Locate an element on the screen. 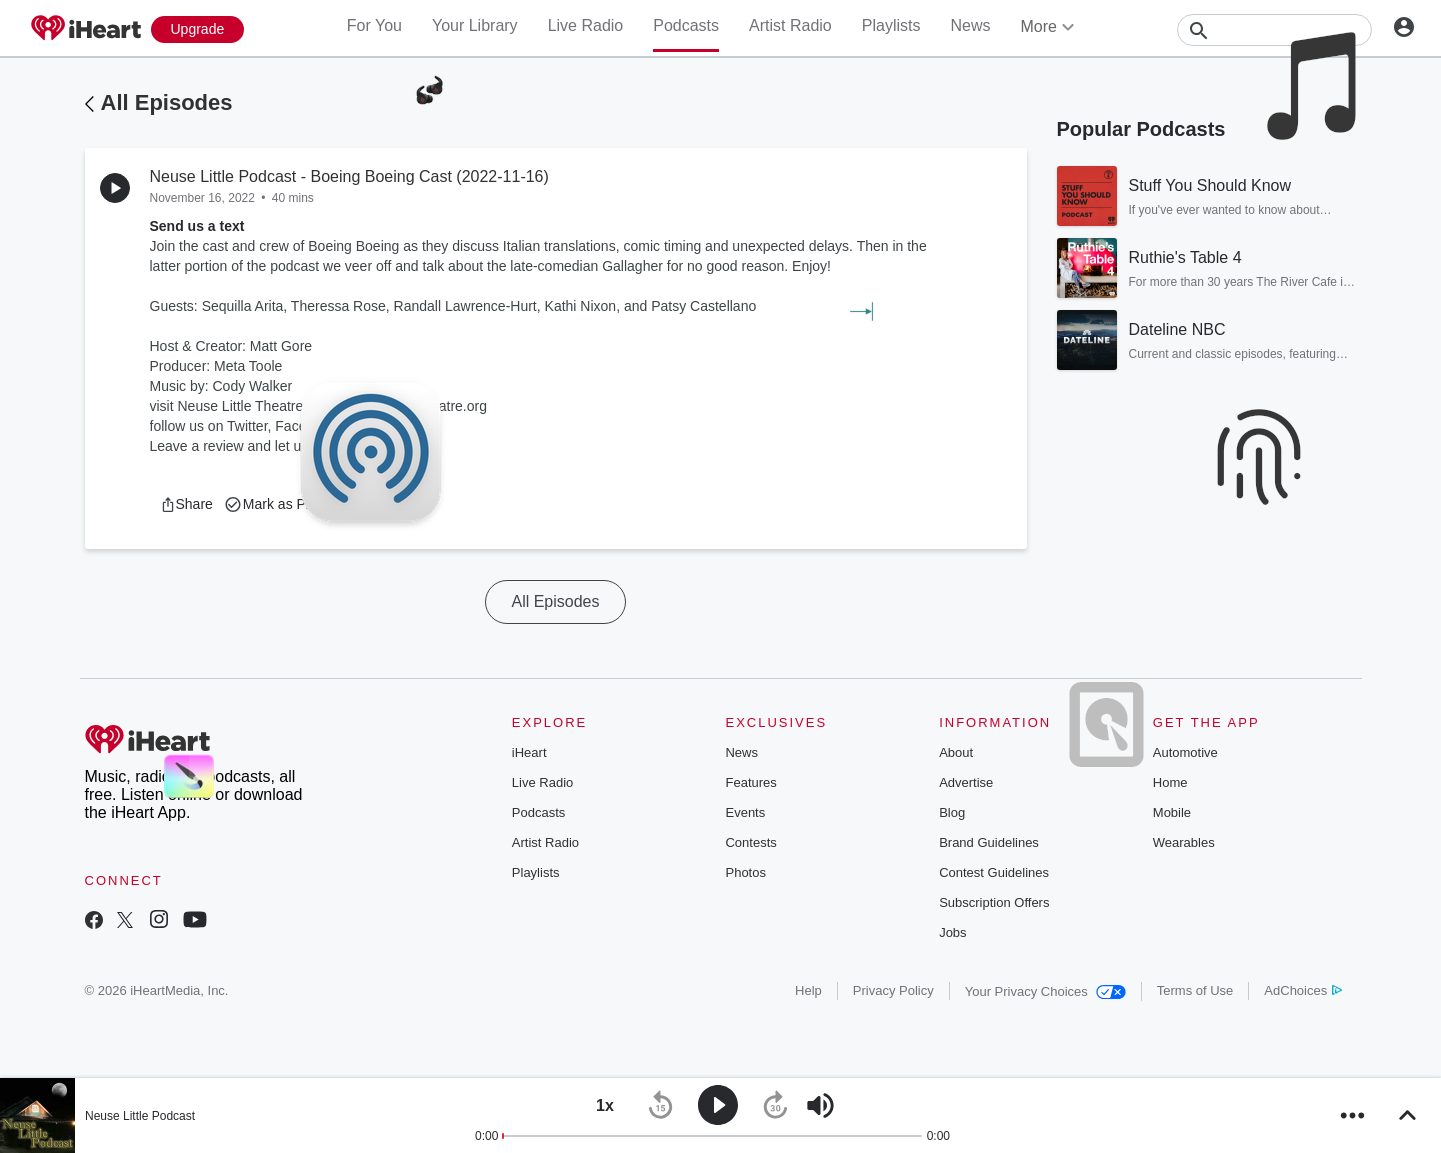 This screenshot has height=1153, width=1441. open the music app is located at coordinates (1312, 89).